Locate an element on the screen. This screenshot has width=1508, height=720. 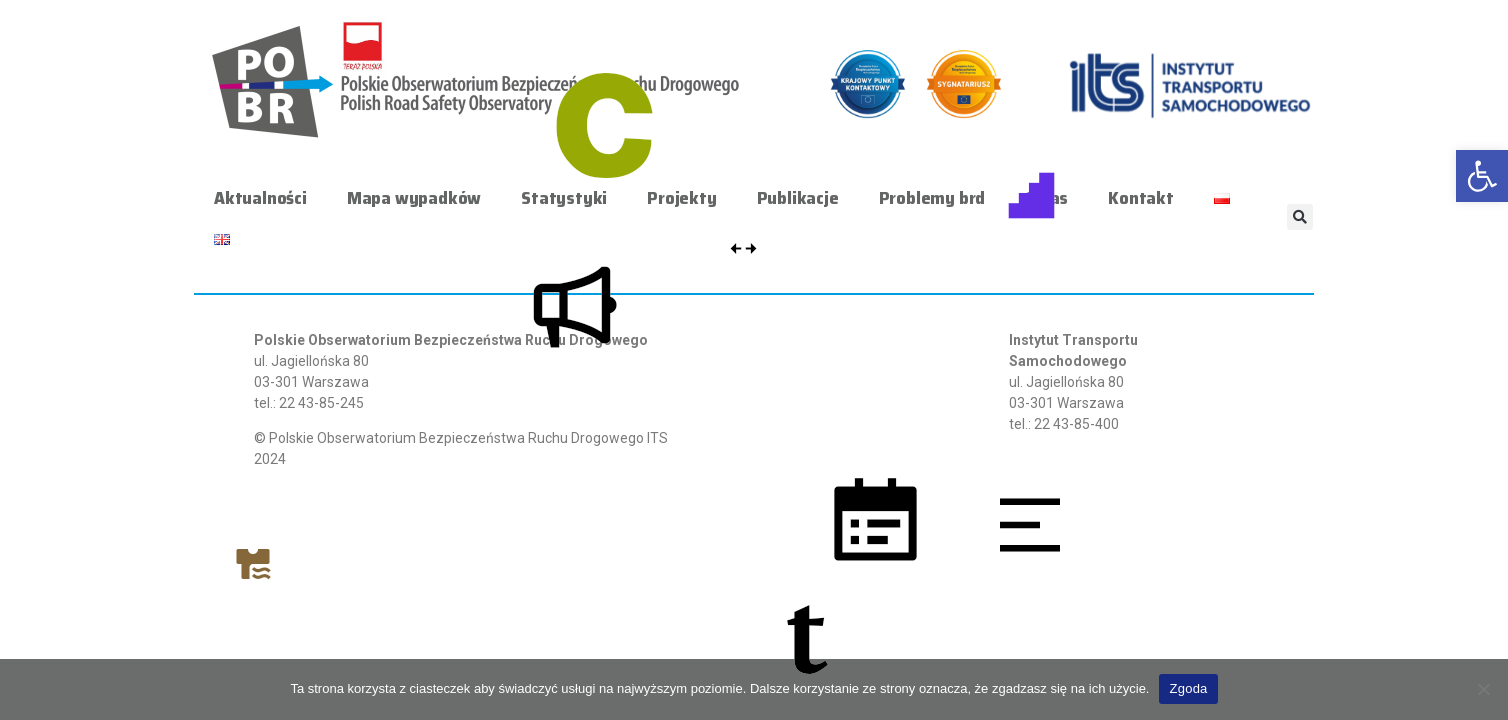
open navigation menu is located at coordinates (1030, 525).